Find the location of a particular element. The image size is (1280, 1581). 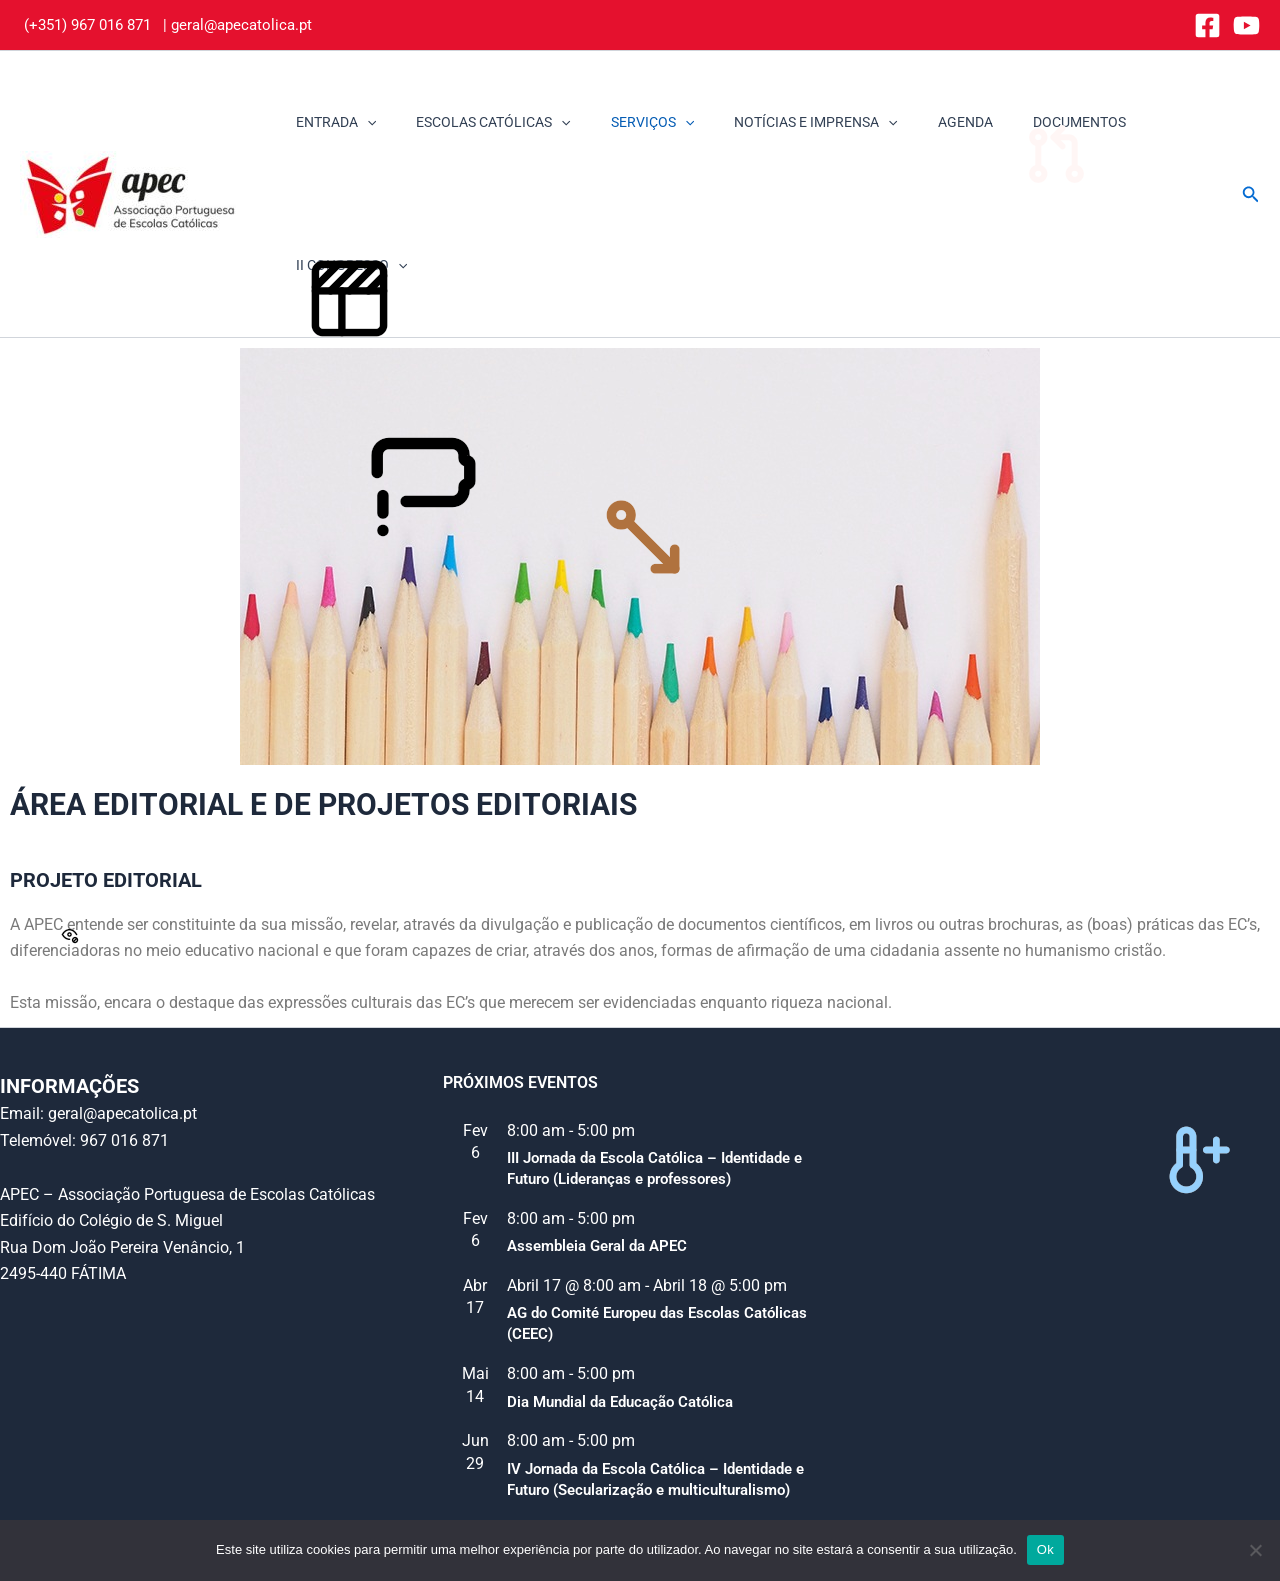

insert a new row into a table is located at coordinates (349, 298).